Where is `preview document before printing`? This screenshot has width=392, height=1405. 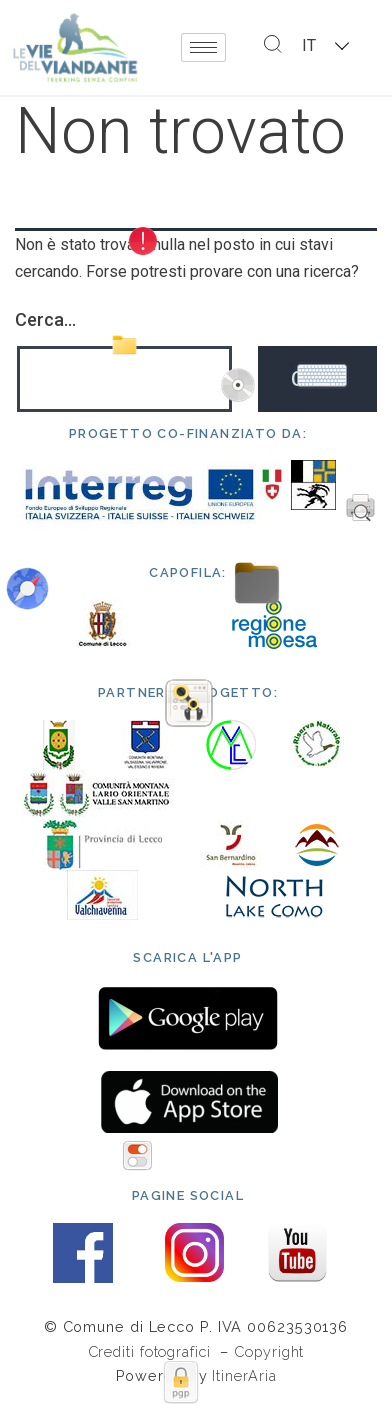 preview document before printing is located at coordinates (360, 507).